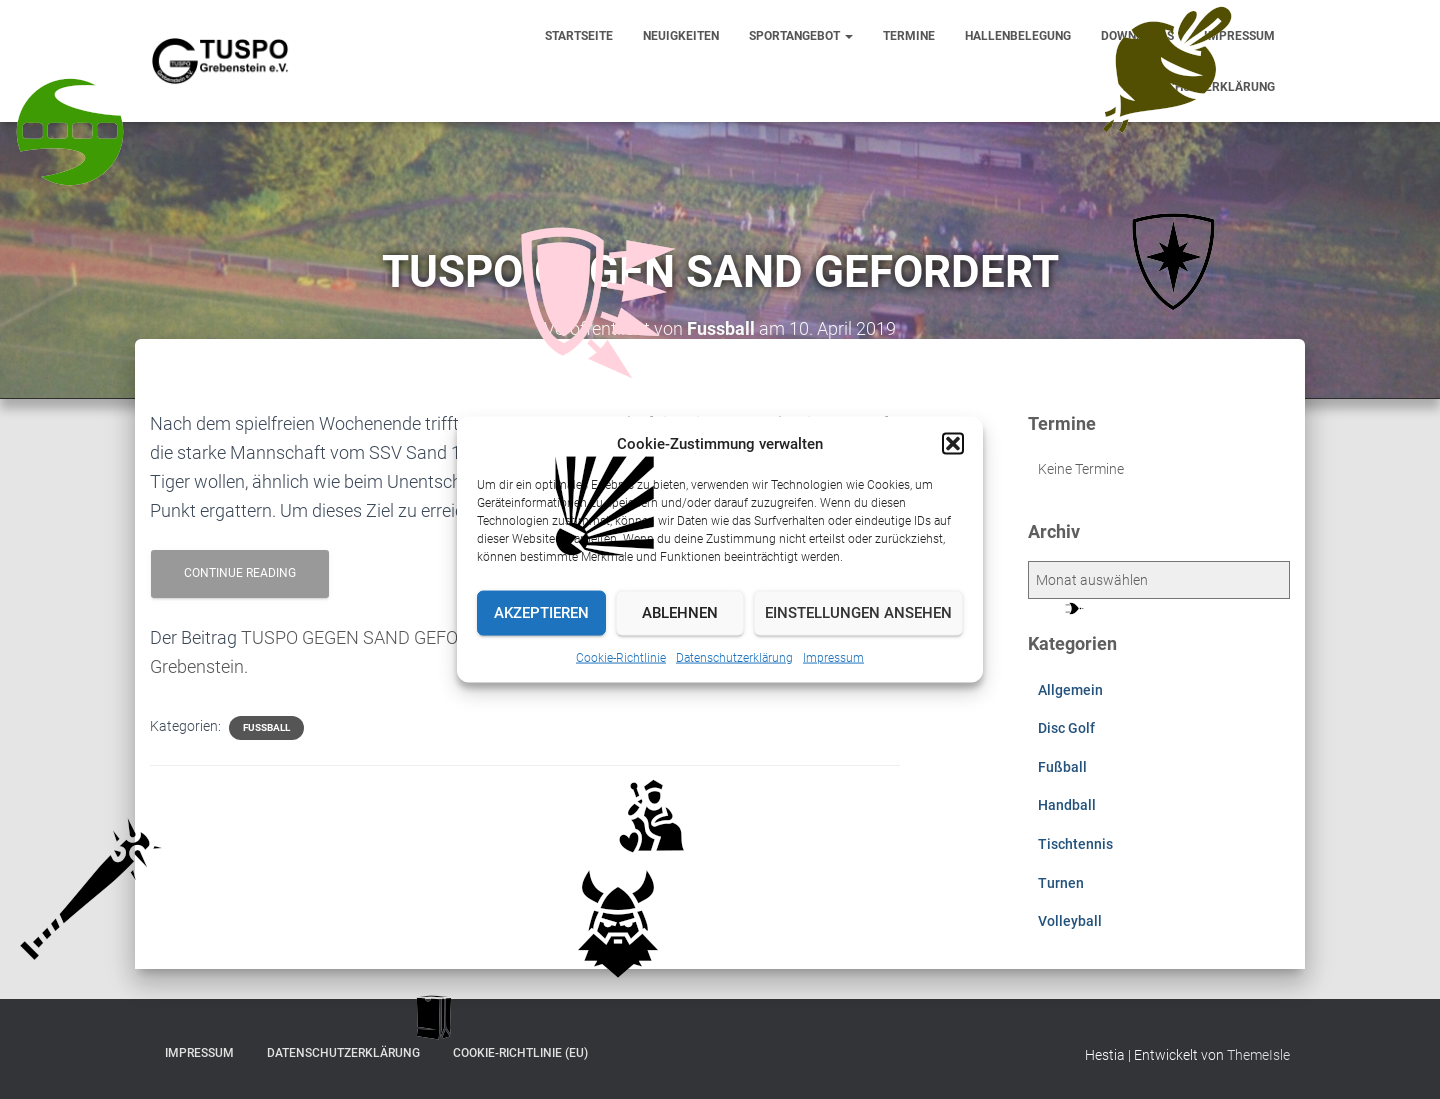 This screenshot has height=1099, width=1440. What do you see at coordinates (70, 132) in the screenshot?
I see `access video or media gallery` at bounding box center [70, 132].